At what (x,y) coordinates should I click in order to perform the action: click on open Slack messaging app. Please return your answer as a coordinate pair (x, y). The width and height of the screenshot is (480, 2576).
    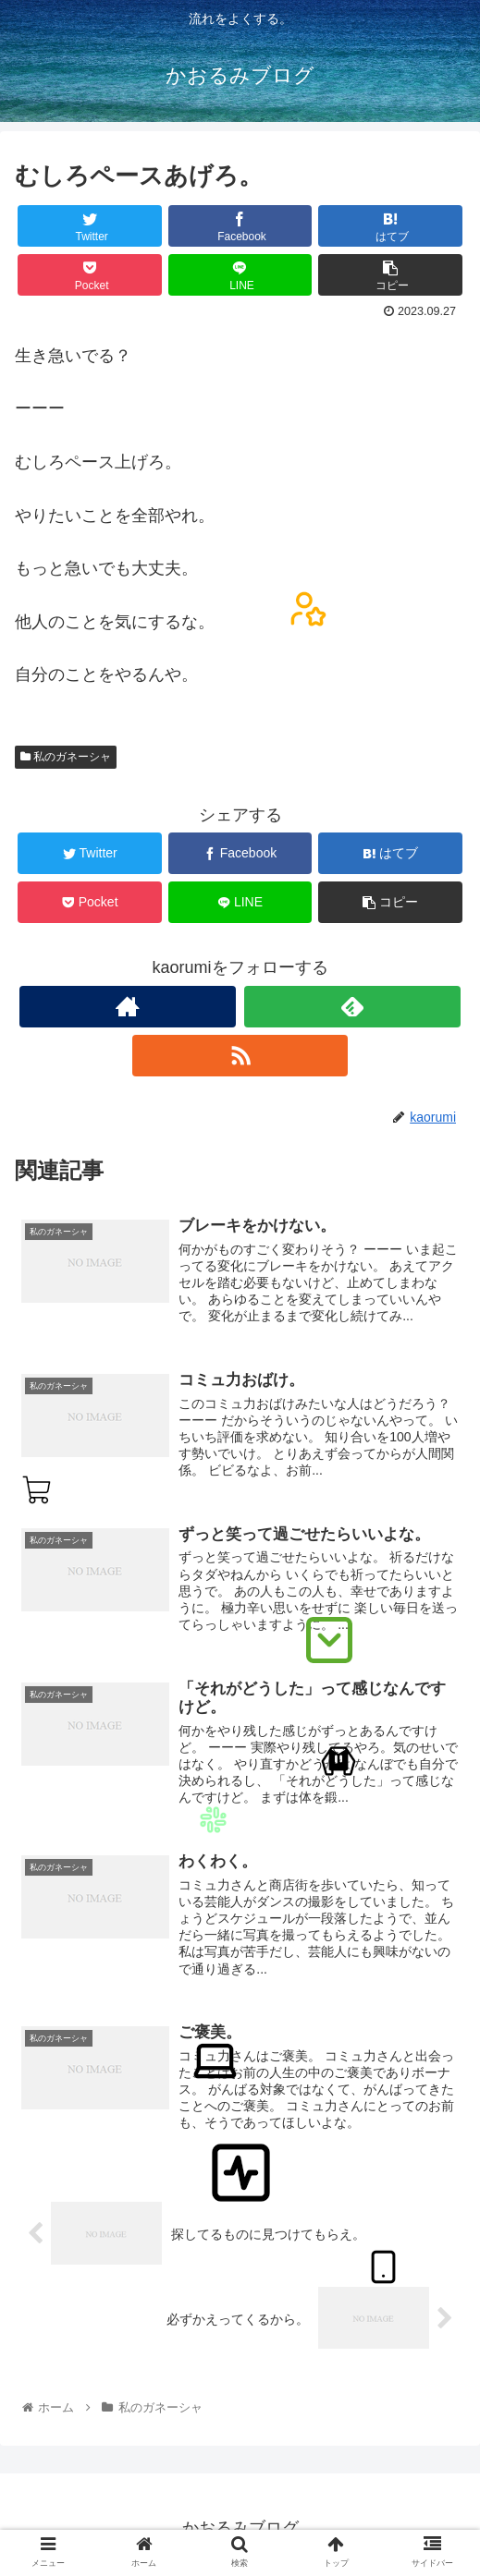
    Looking at the image, I should click on (213, 1819).